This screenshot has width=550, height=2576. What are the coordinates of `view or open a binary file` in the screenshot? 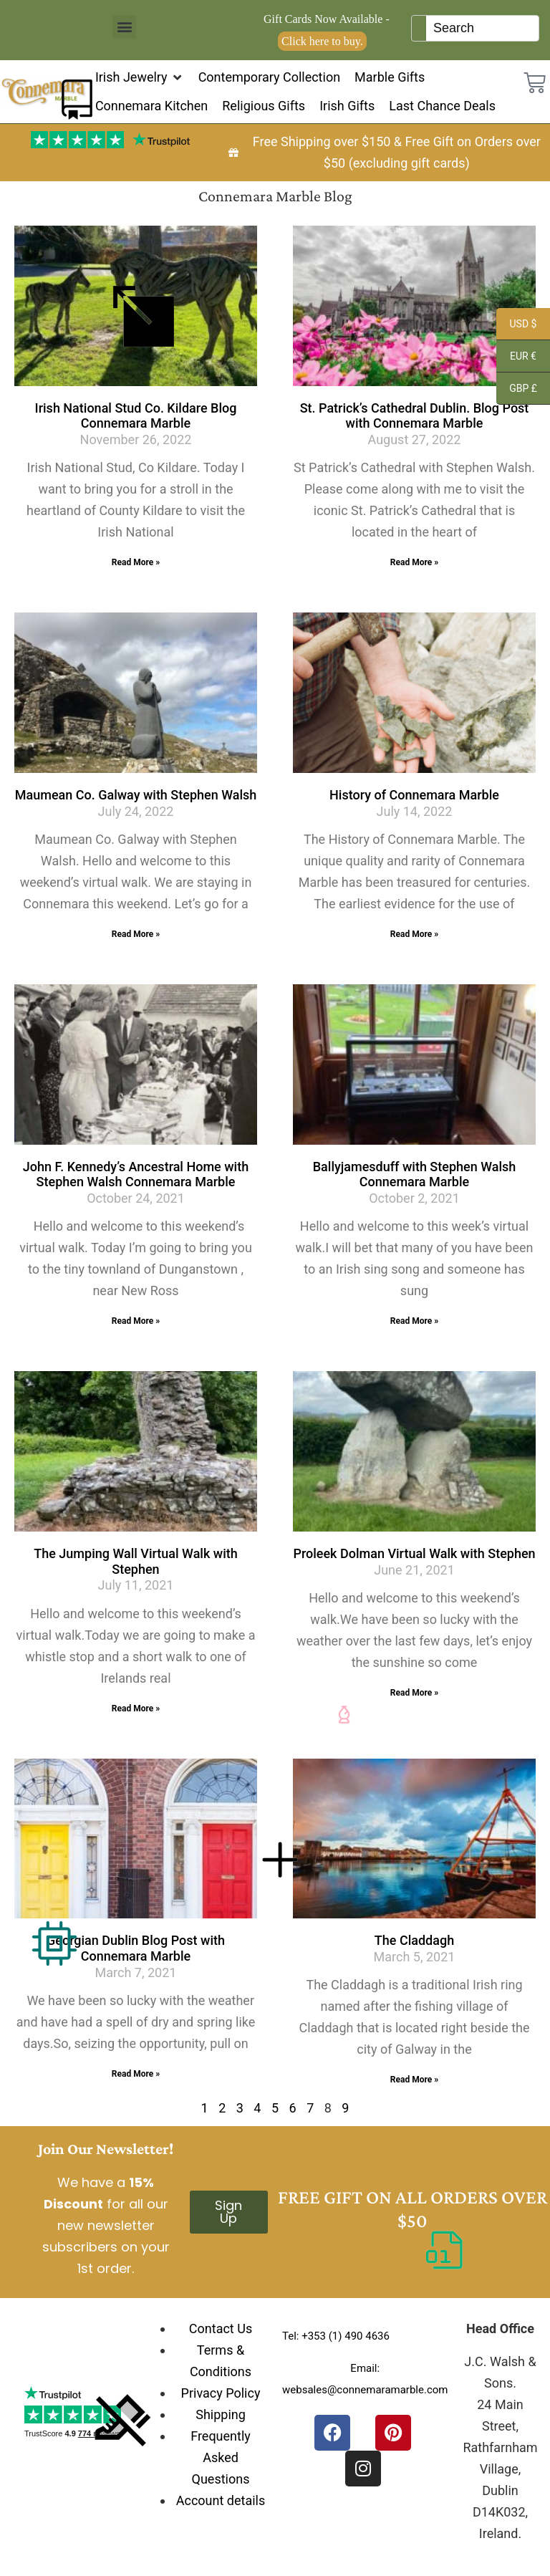 It's located at (447, 2250).